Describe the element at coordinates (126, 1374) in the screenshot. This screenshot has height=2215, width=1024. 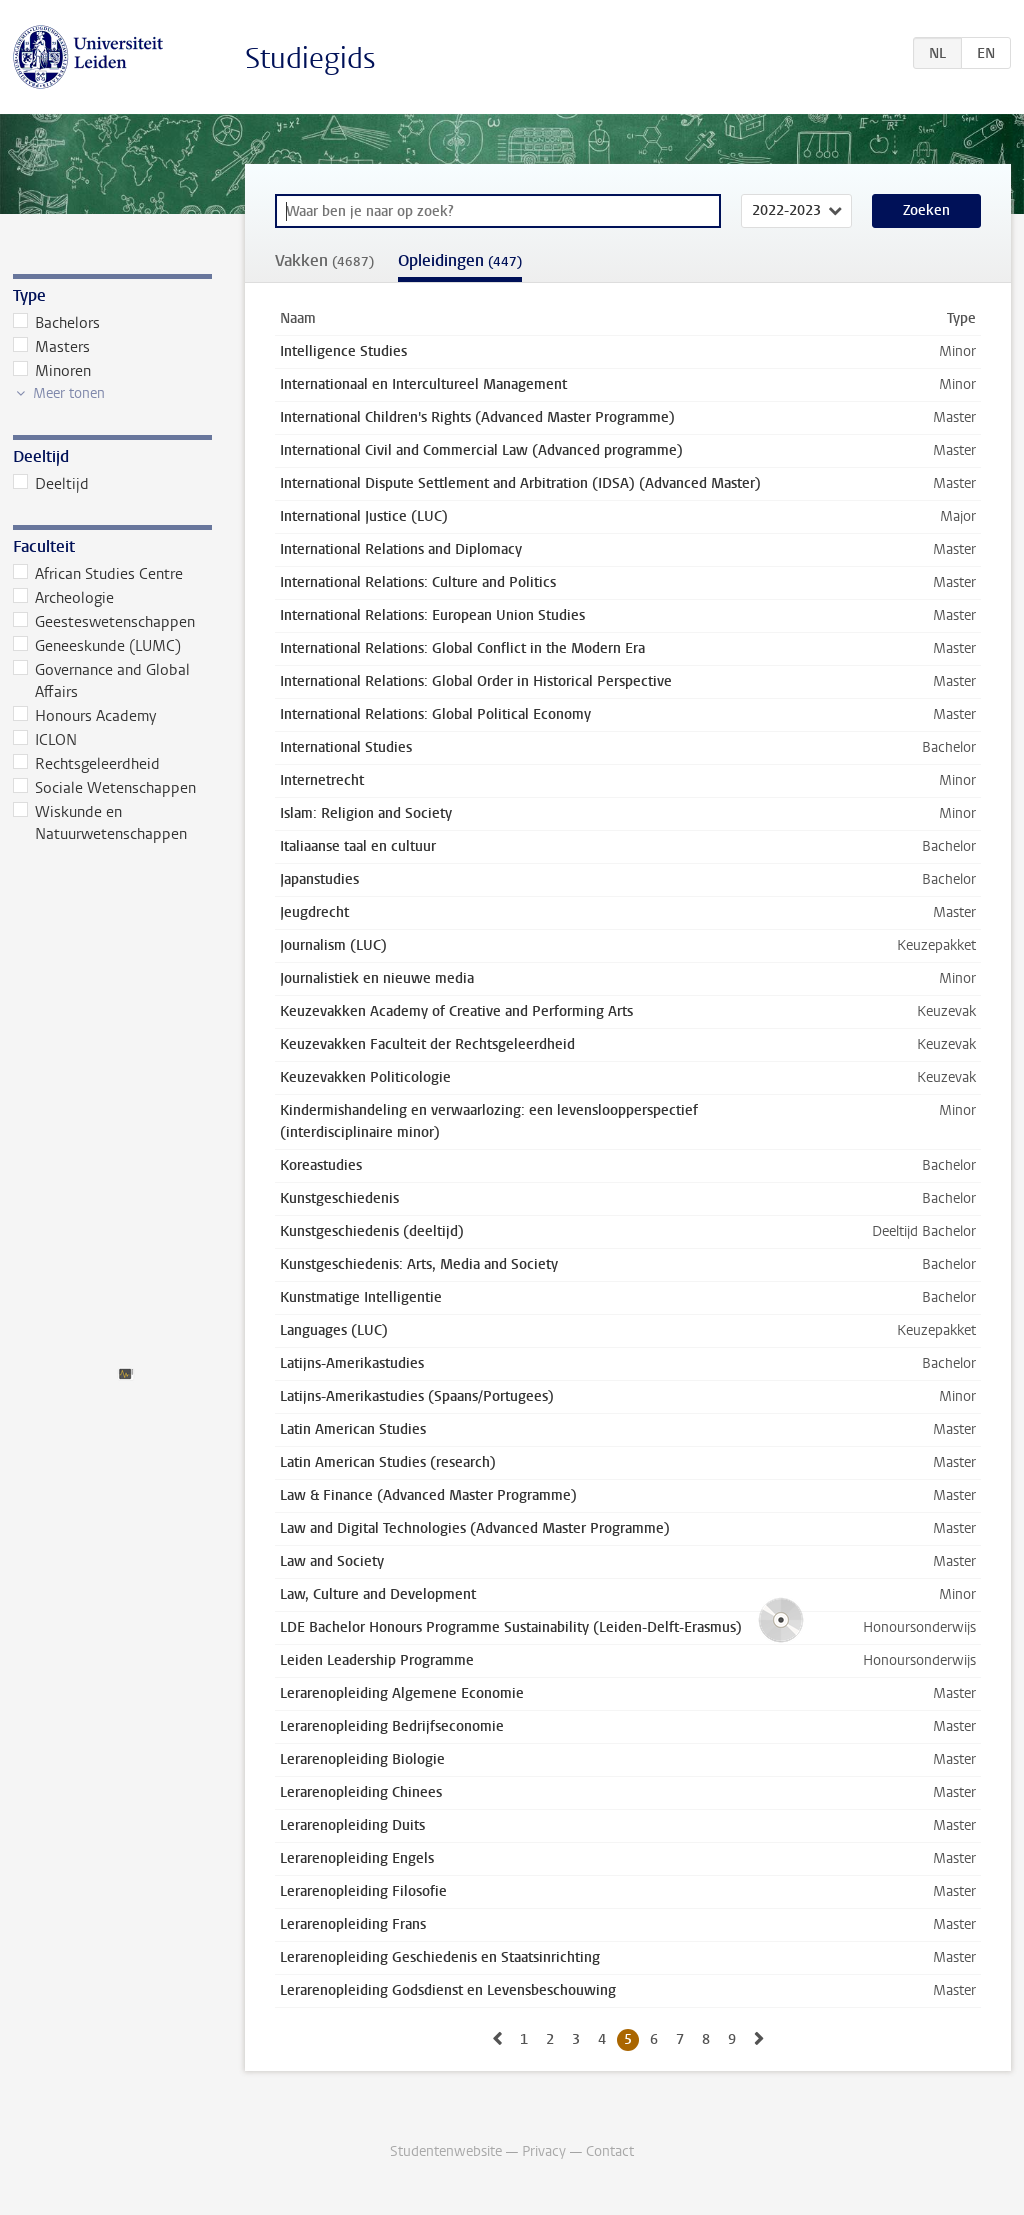
I see `open system monitor application` at that location.